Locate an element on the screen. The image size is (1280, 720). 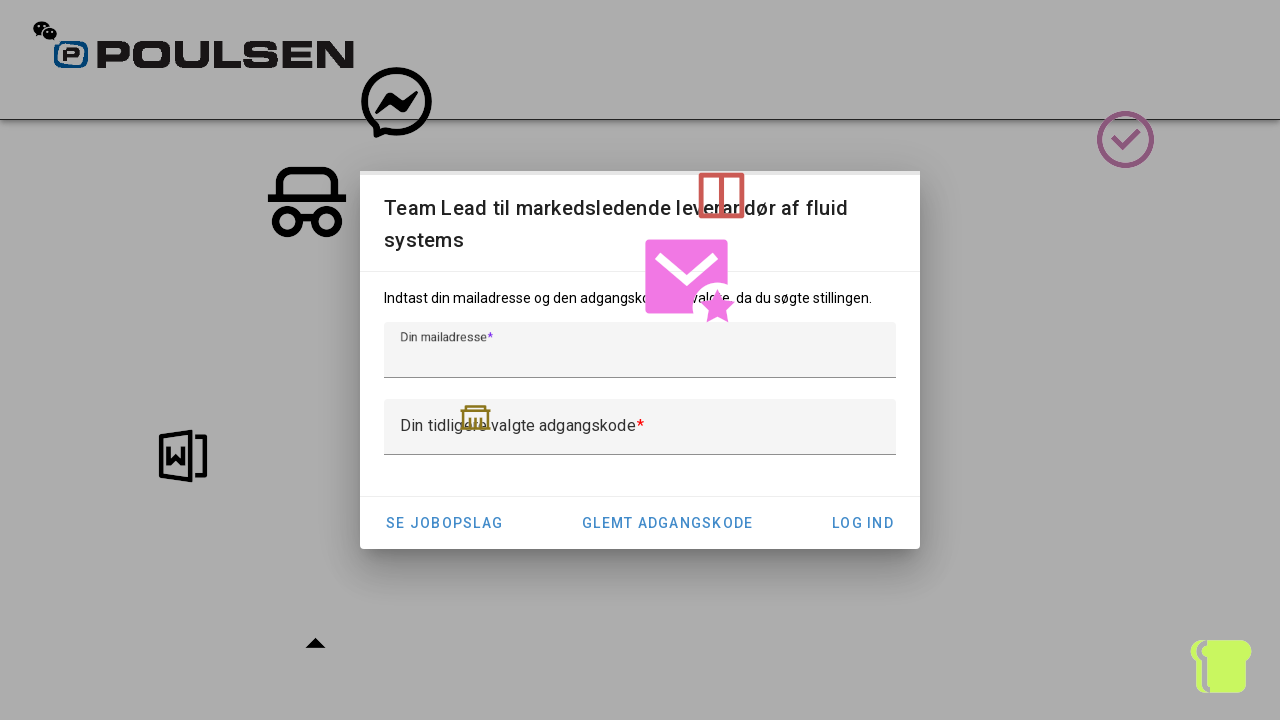
open a Microsoft Word document is located at coordinates (183, 456).